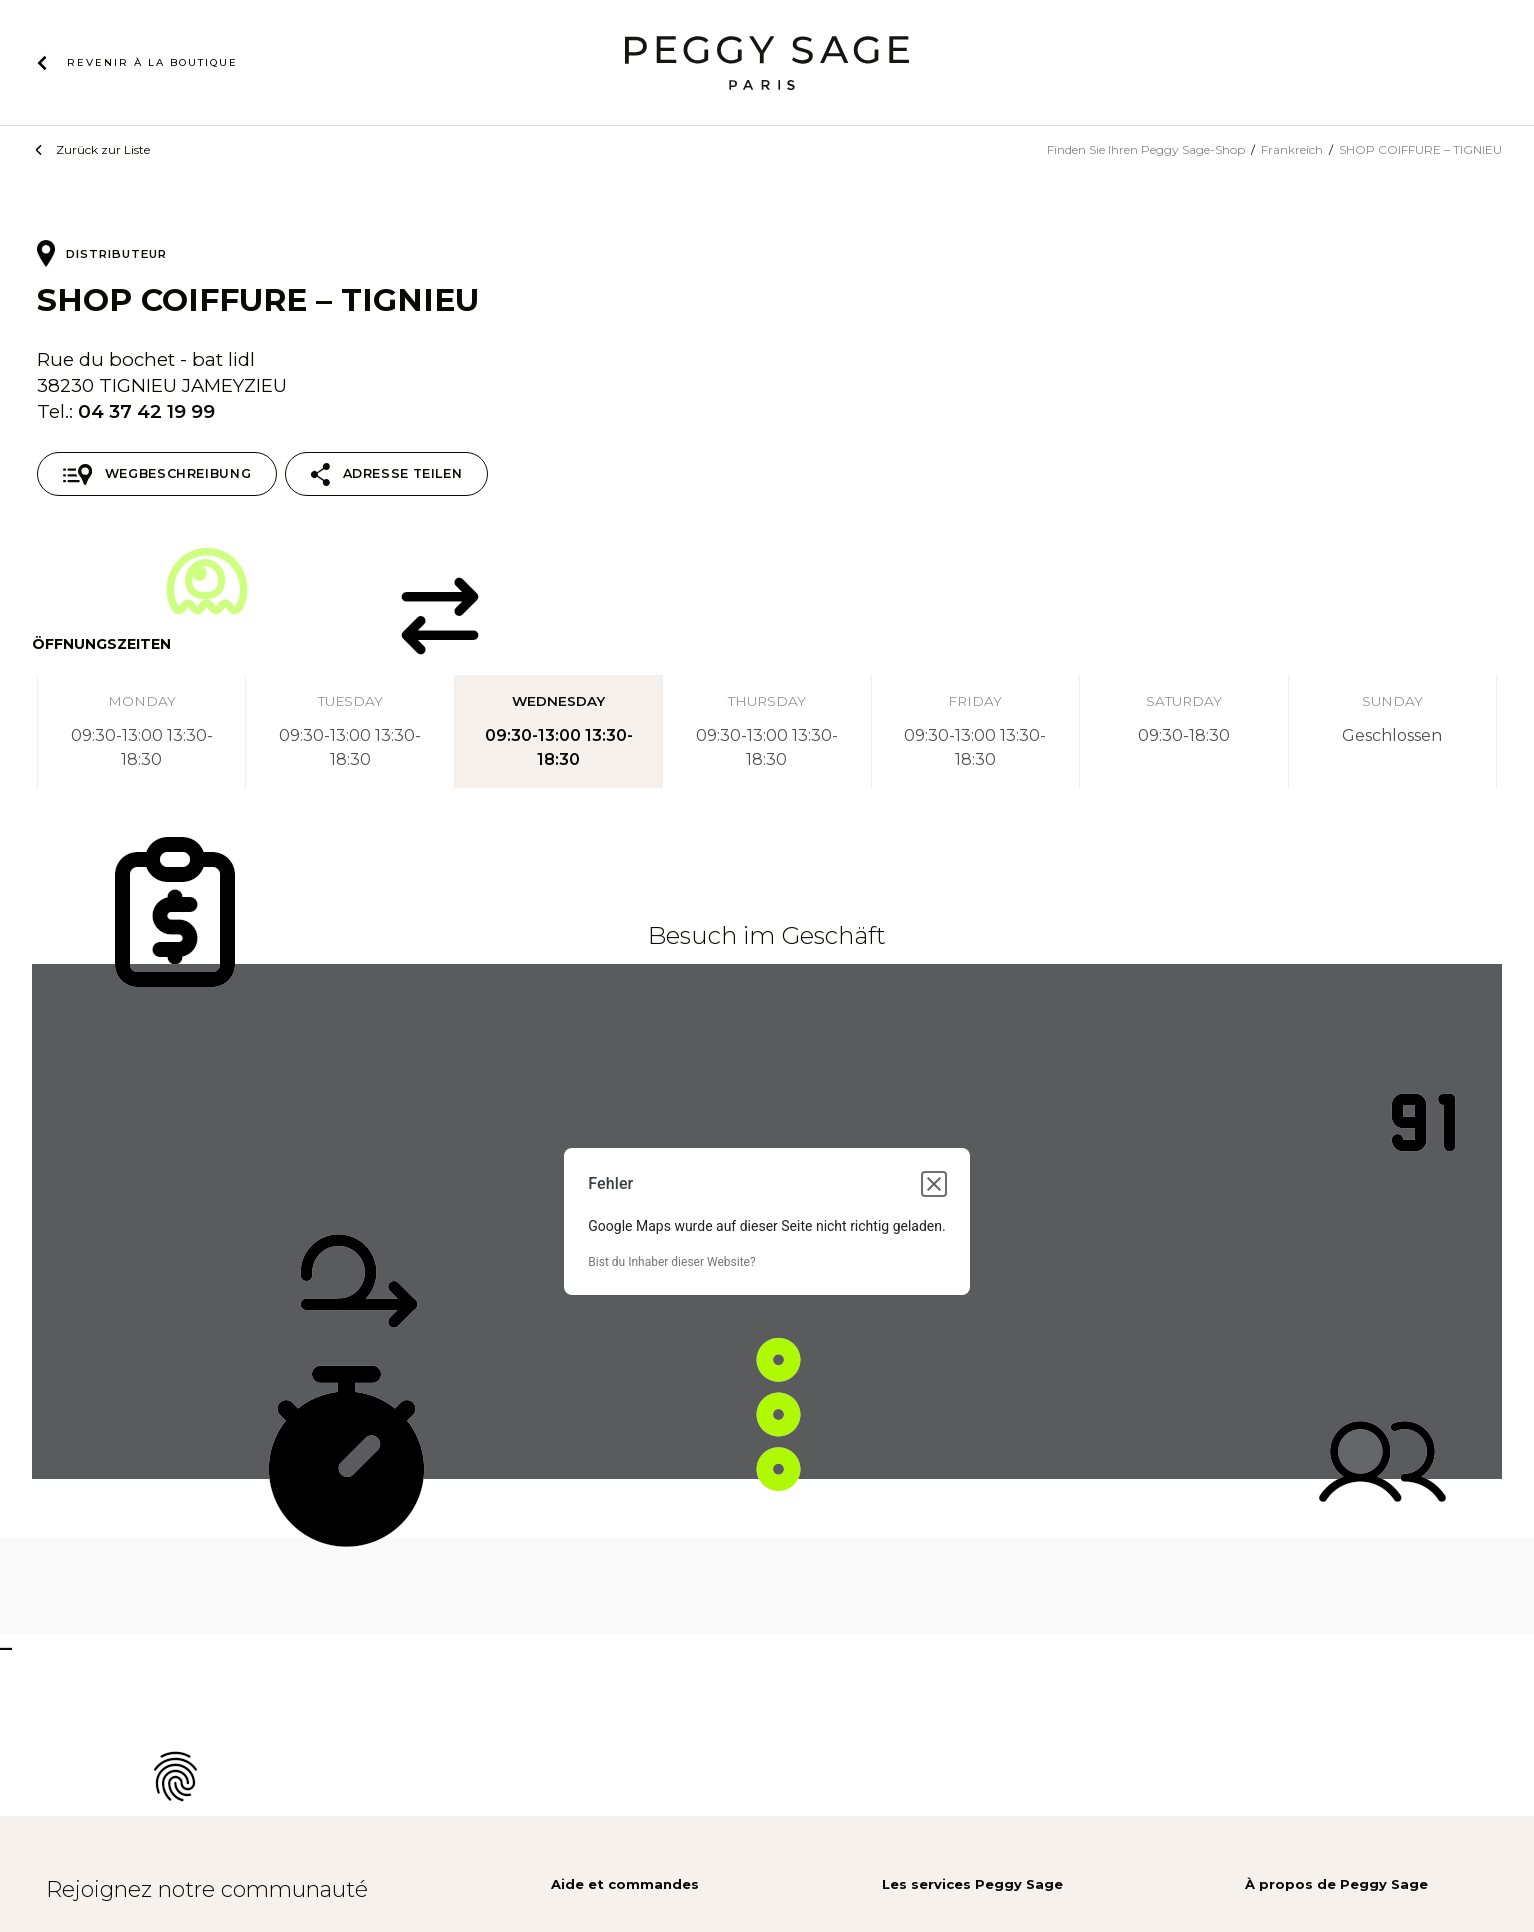  I want to click on view all users or contacts, so click(1382, 1461).